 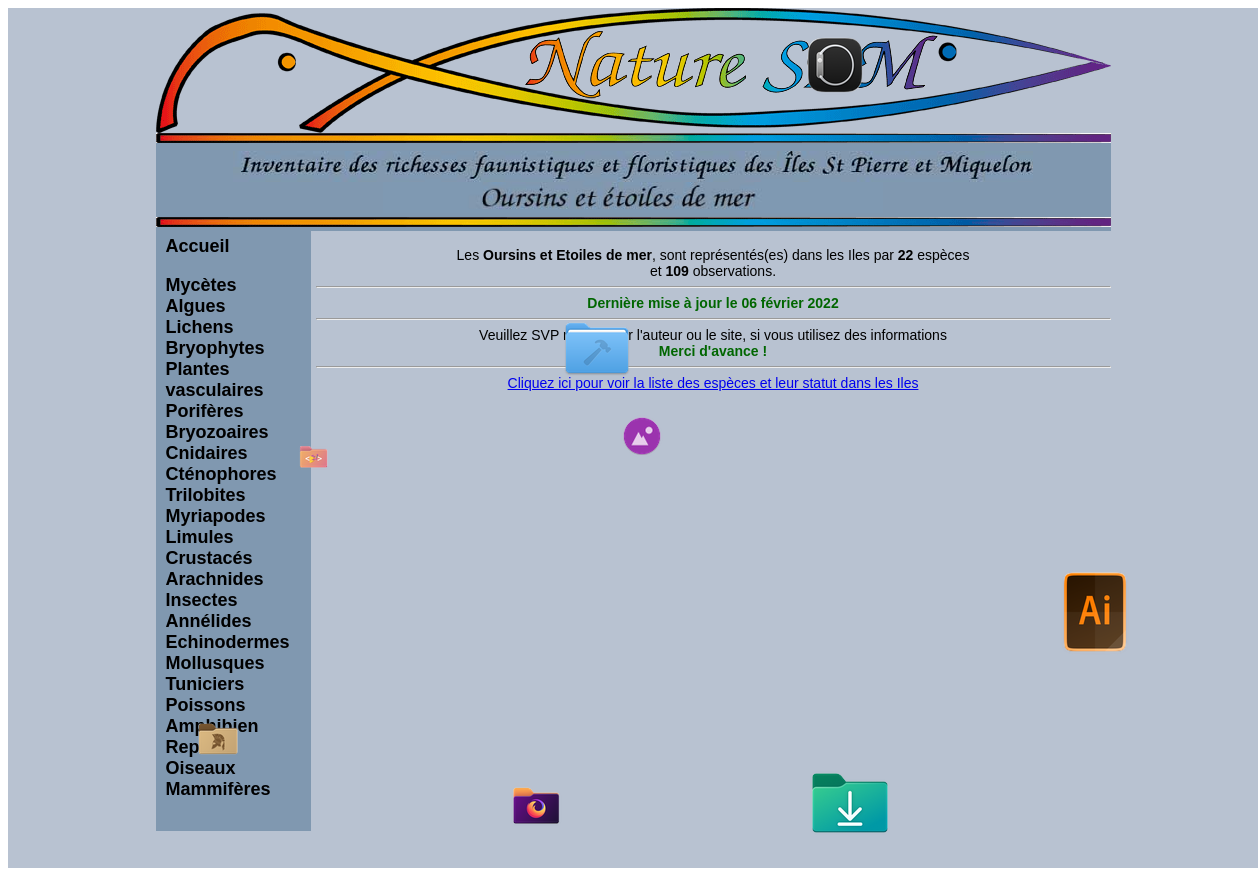 I want to click on open firefox downloads folder, so click(x=536, y=807).